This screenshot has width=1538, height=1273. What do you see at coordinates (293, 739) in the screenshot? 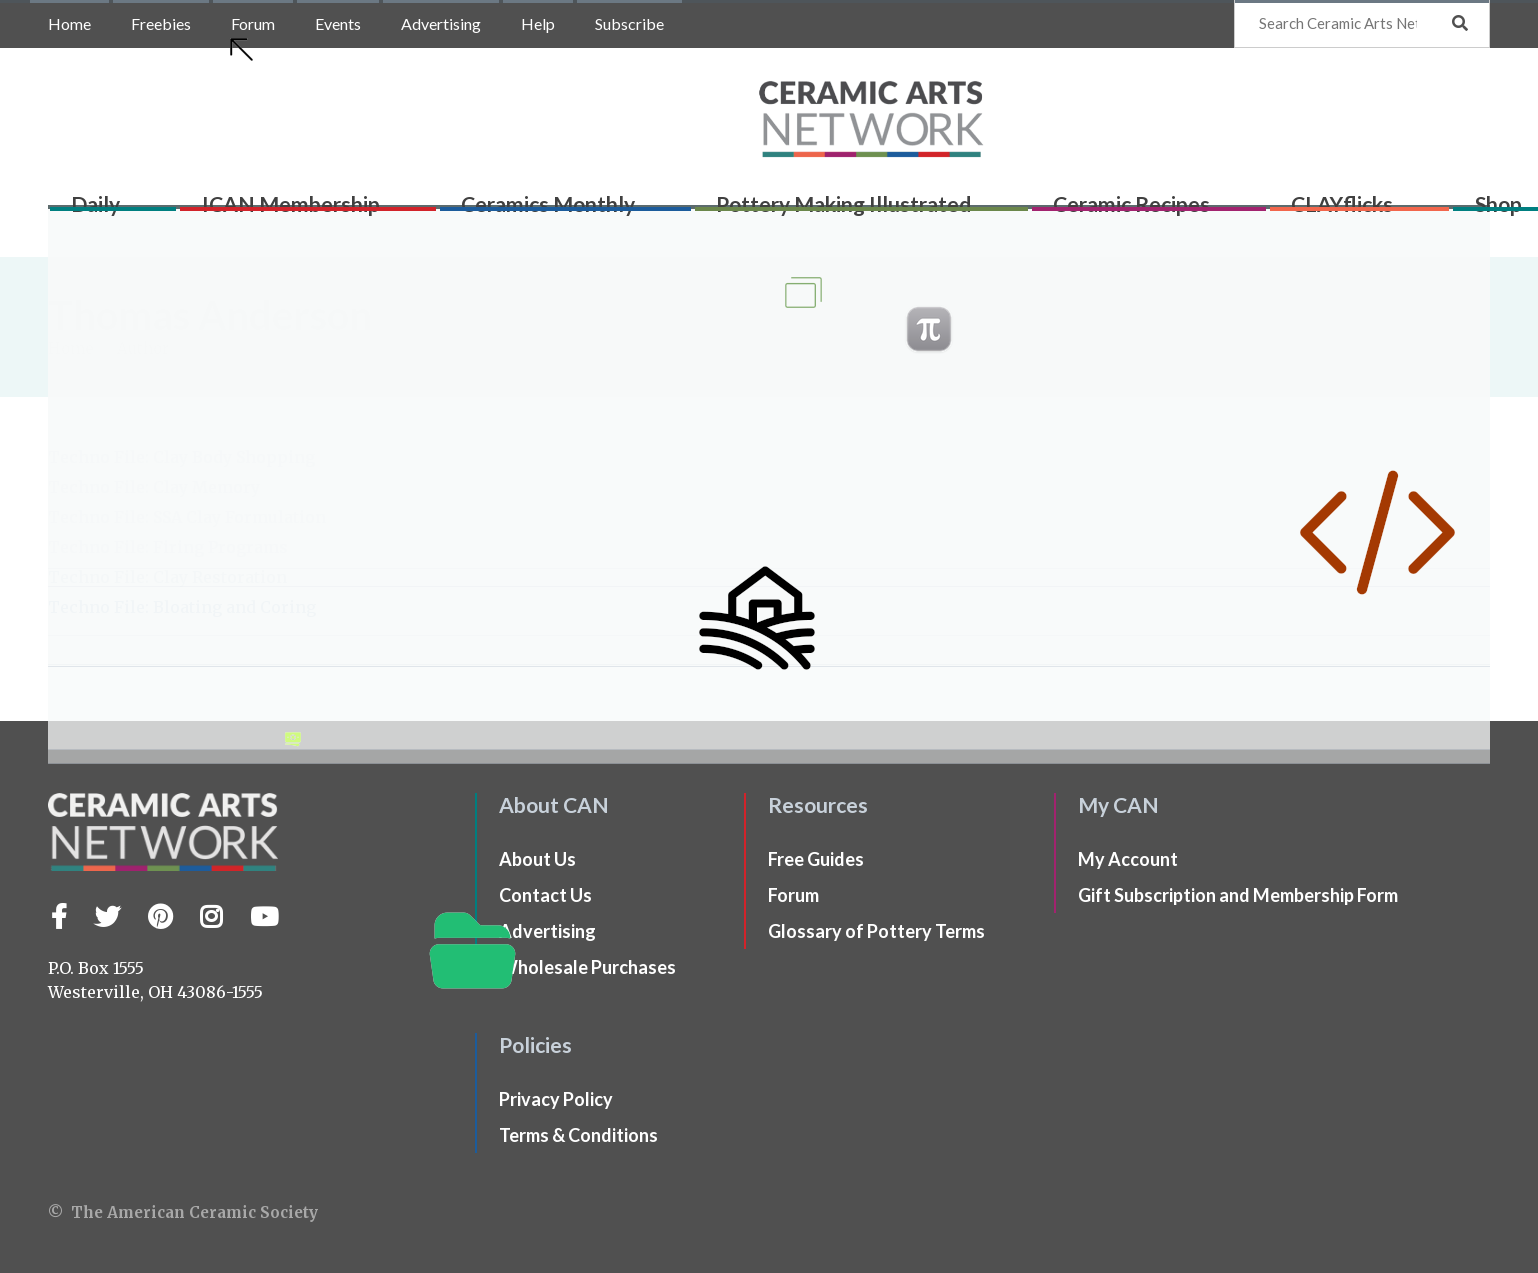
I see `view your wallet or account balance` at bounding box center [293, 739].